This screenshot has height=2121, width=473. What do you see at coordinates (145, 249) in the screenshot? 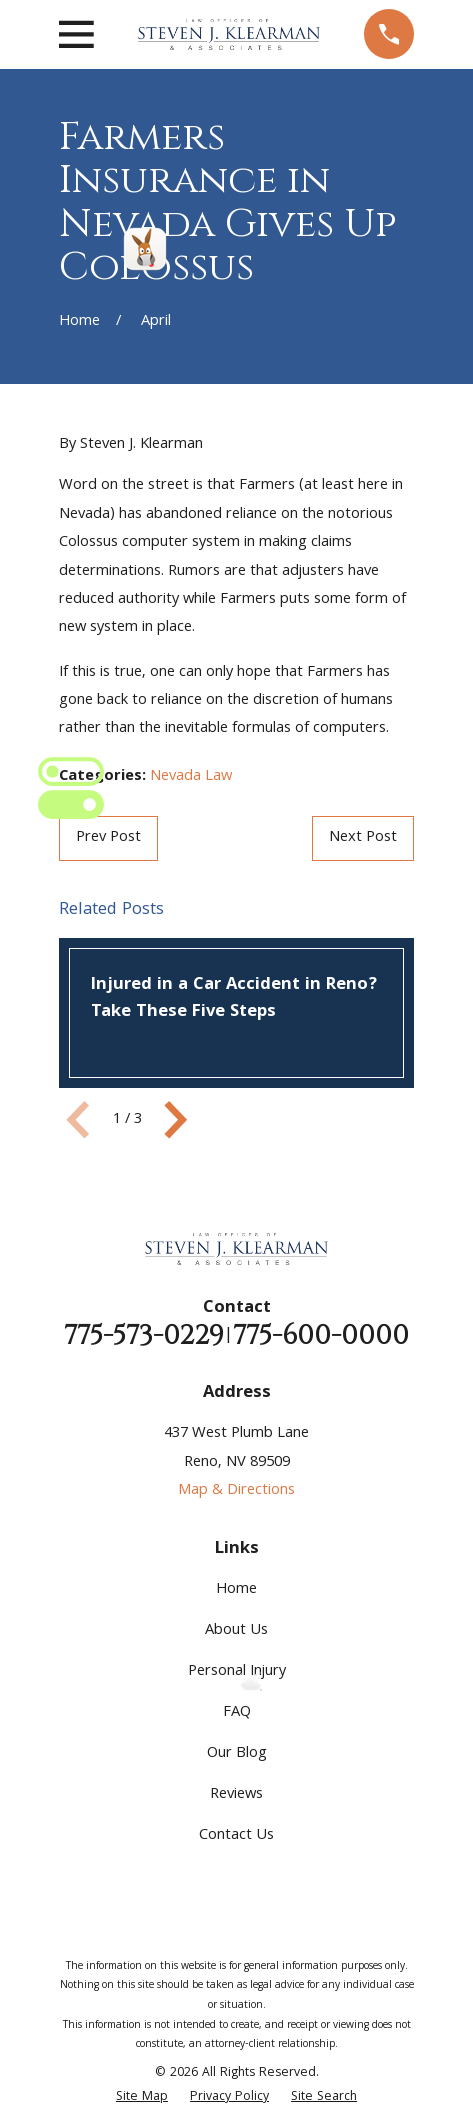
I see `launch amule file sharing application` at bounding box center [145, 249].